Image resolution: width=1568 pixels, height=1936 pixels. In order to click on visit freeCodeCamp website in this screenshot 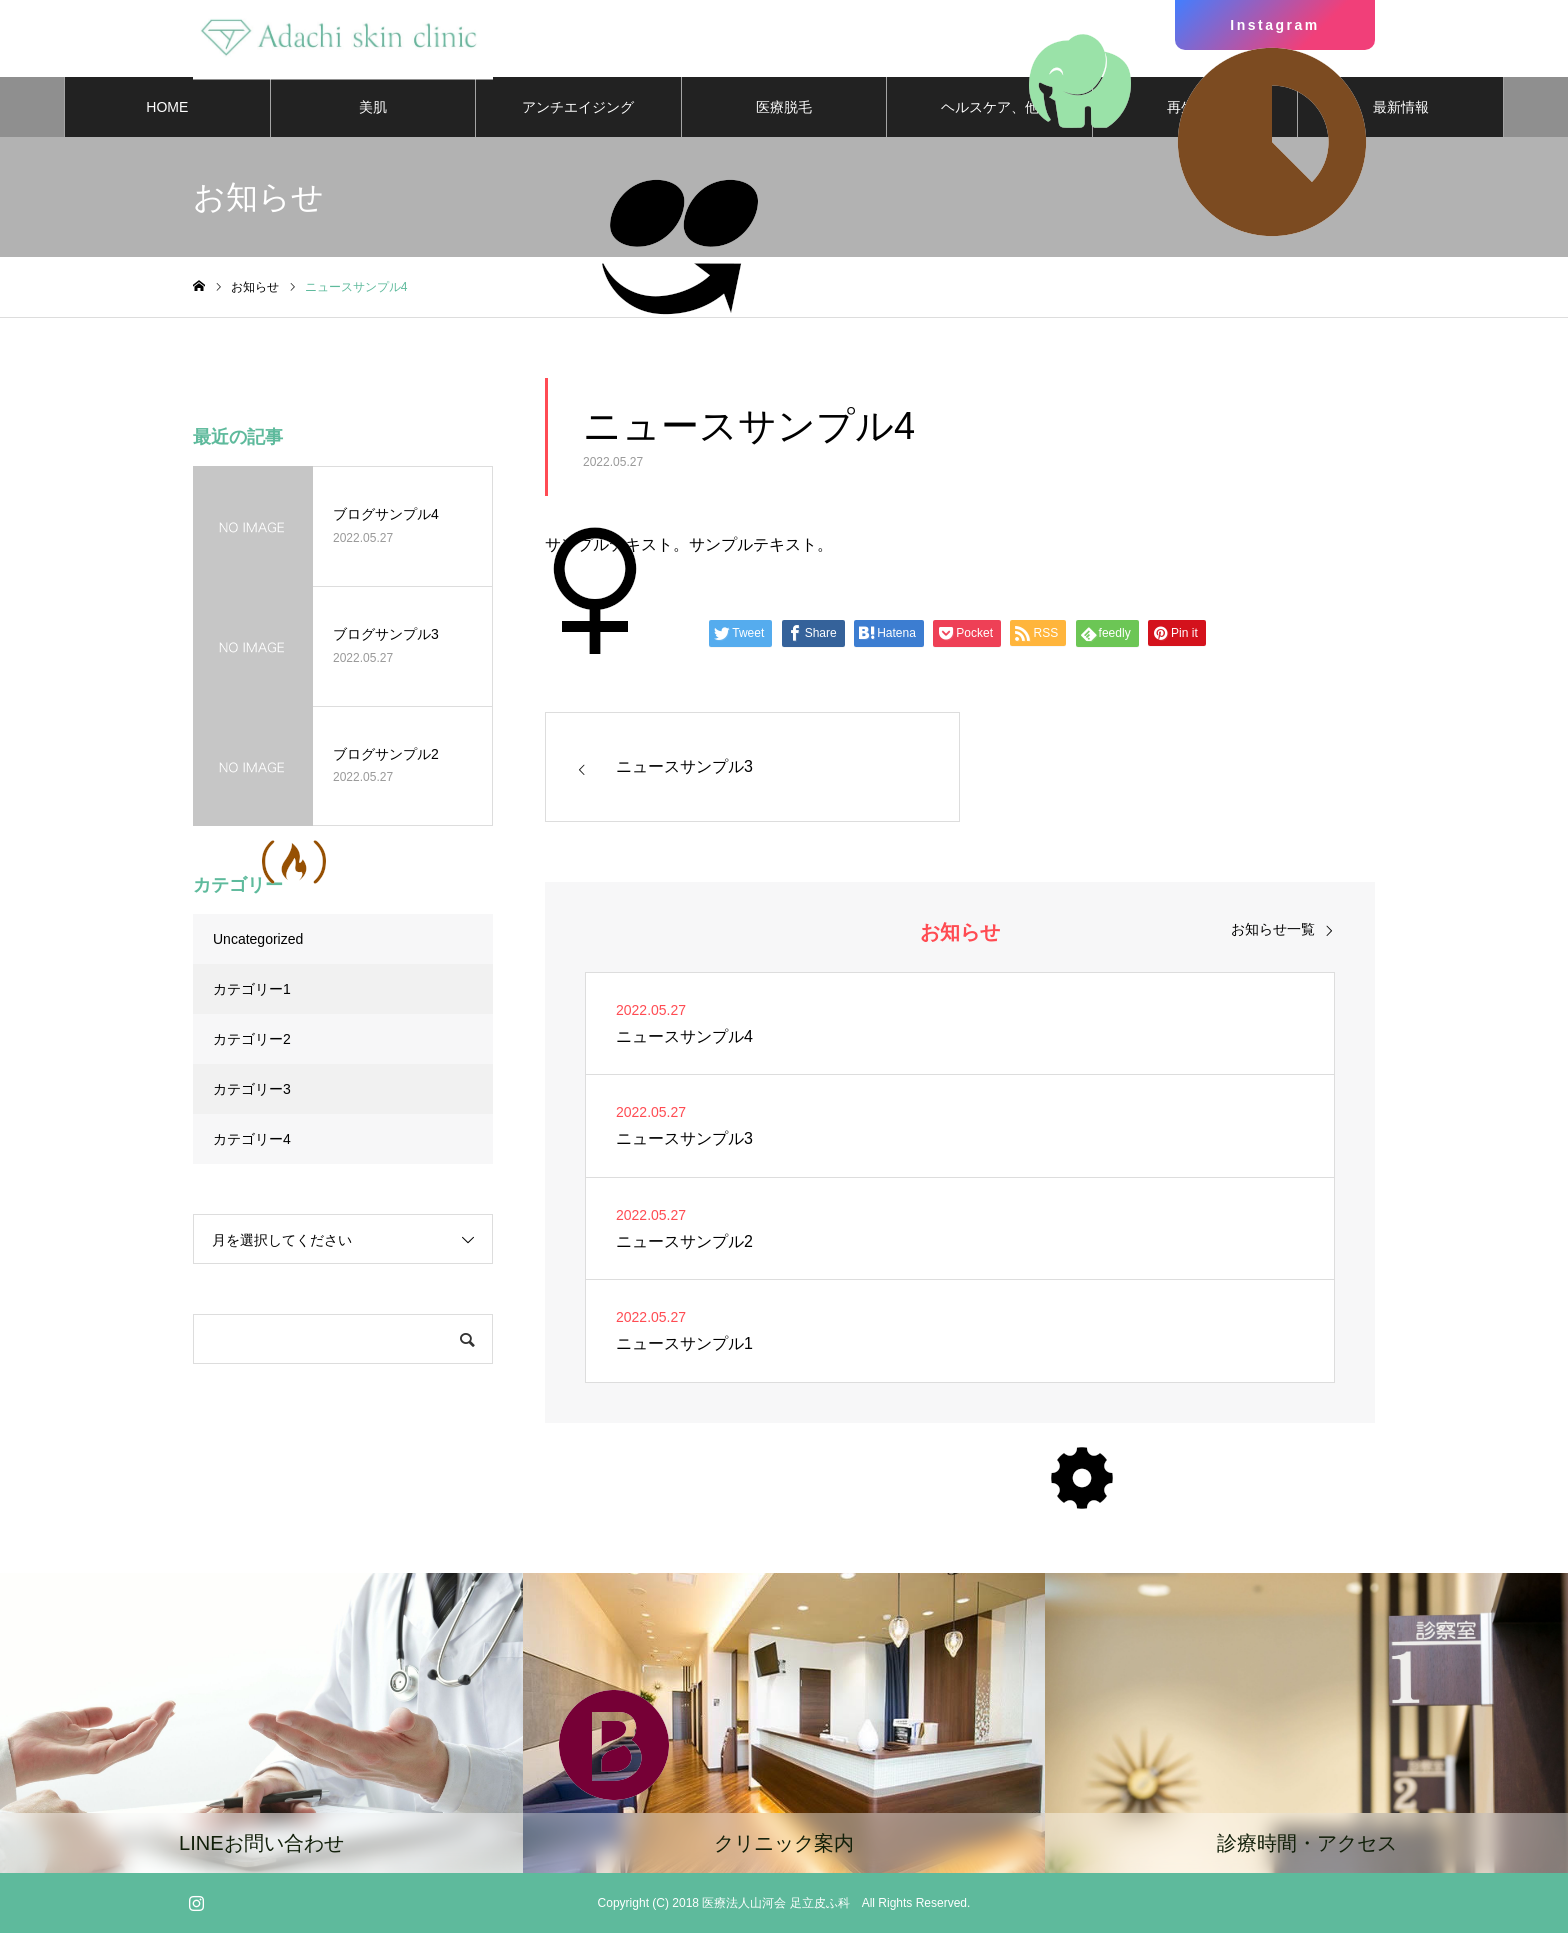, I will do `click(294, 862)`.